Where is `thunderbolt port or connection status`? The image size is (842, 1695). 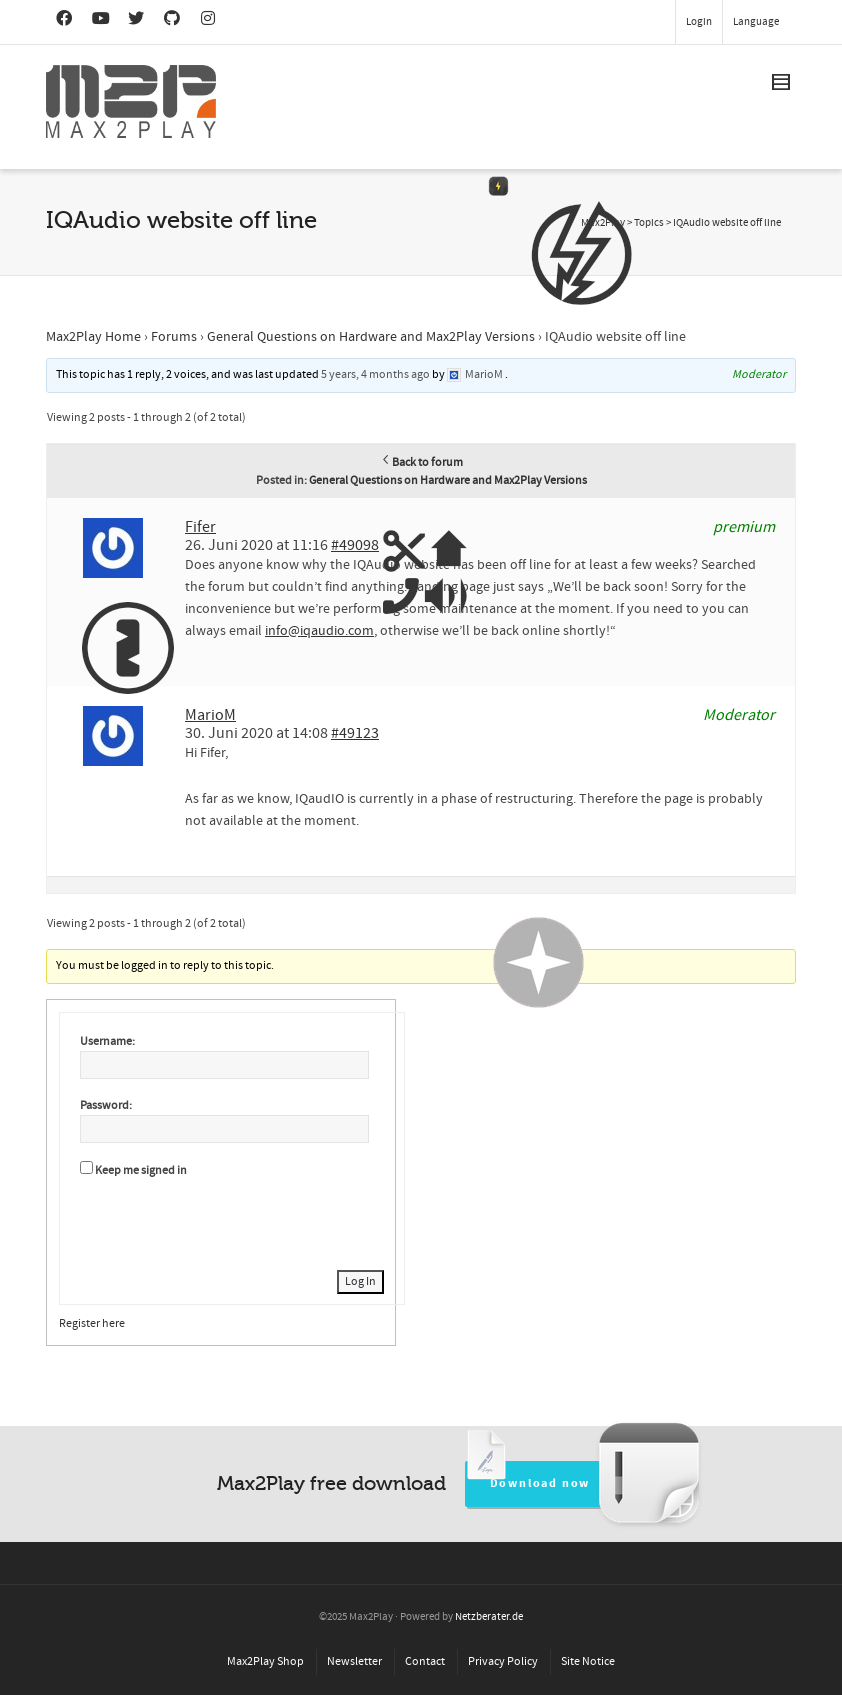
thunderbolt port or connection status is located at coordinates (581, 254).